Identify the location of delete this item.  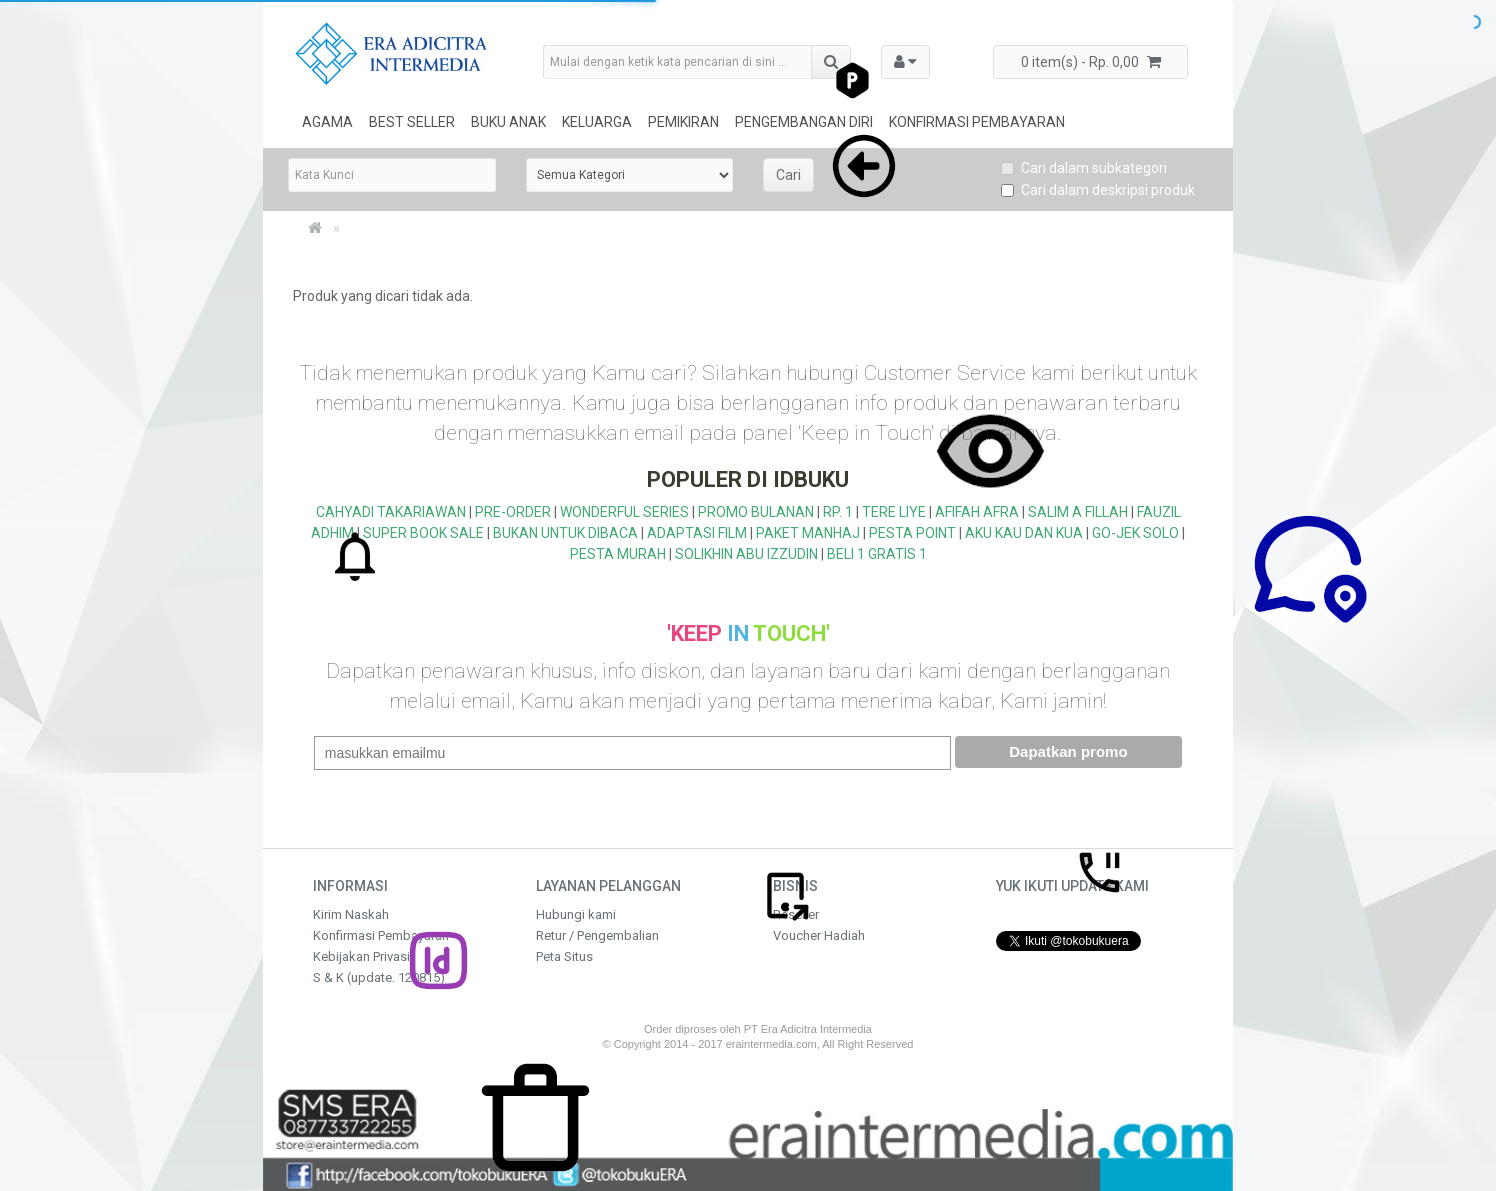
(535, 1117).